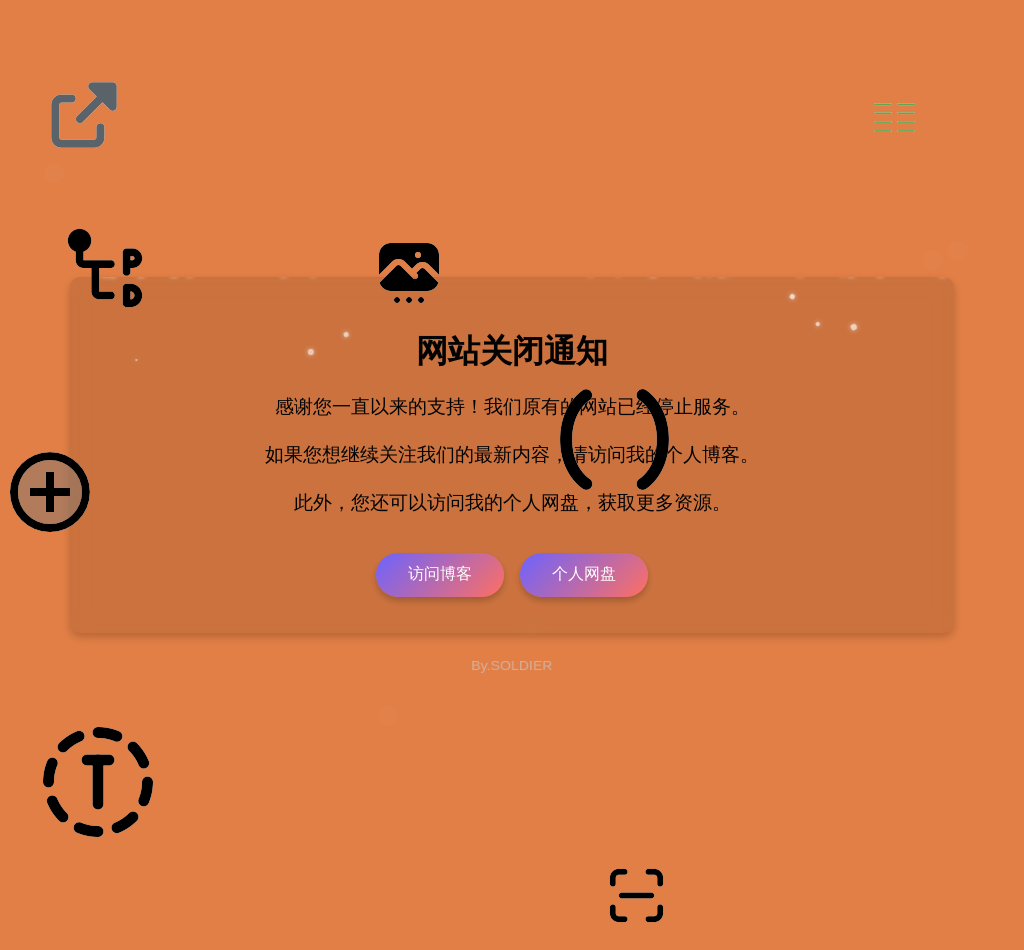  What do you see at coordinates (636, 895) in the screenshot?
I see `scan a barcode or QR code` at bounding box center [636, 895].